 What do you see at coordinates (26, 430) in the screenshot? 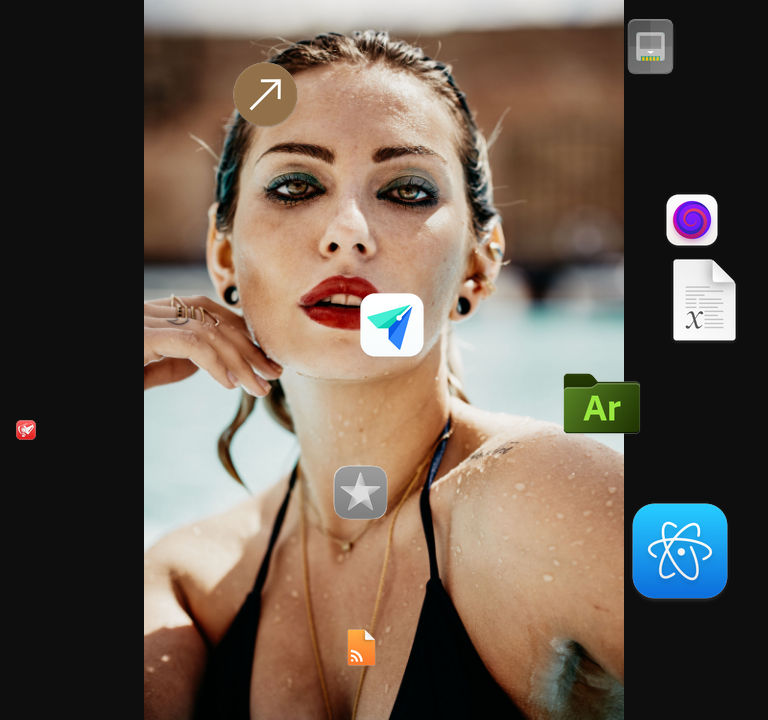
I see `launch ultrakill game` at bounding box center [26, 430].